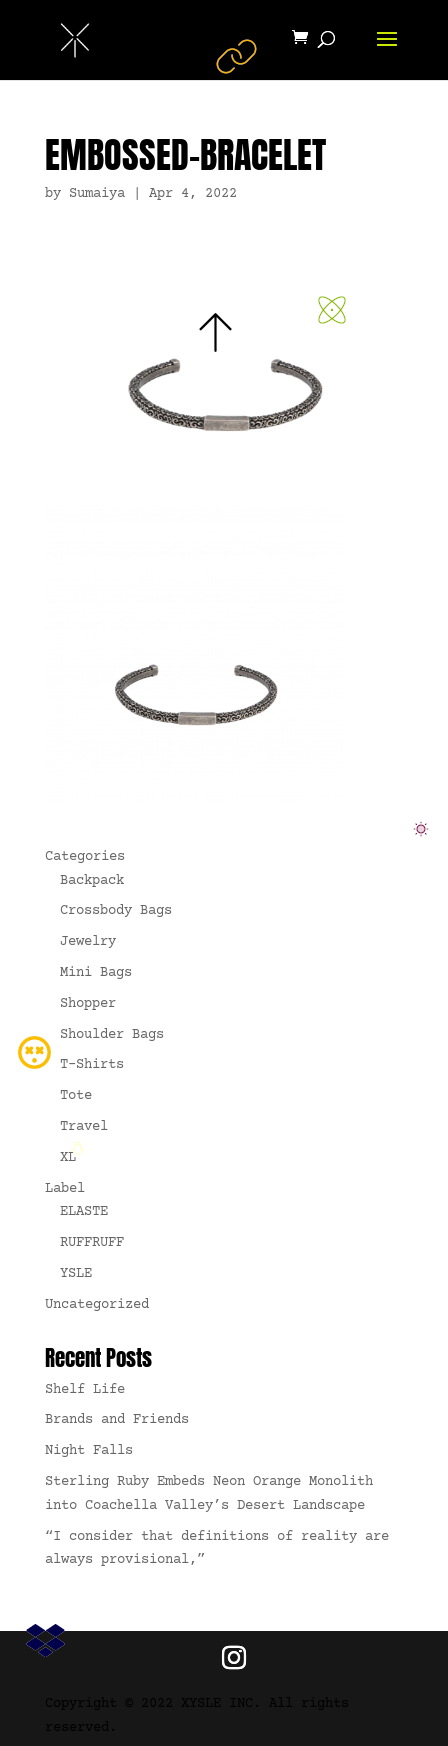 The height and width of the screenshot is (1746, 448). Describe the element at coordinates (45, 1638) in the screenshot. I see `open Dropbox app` at that location.